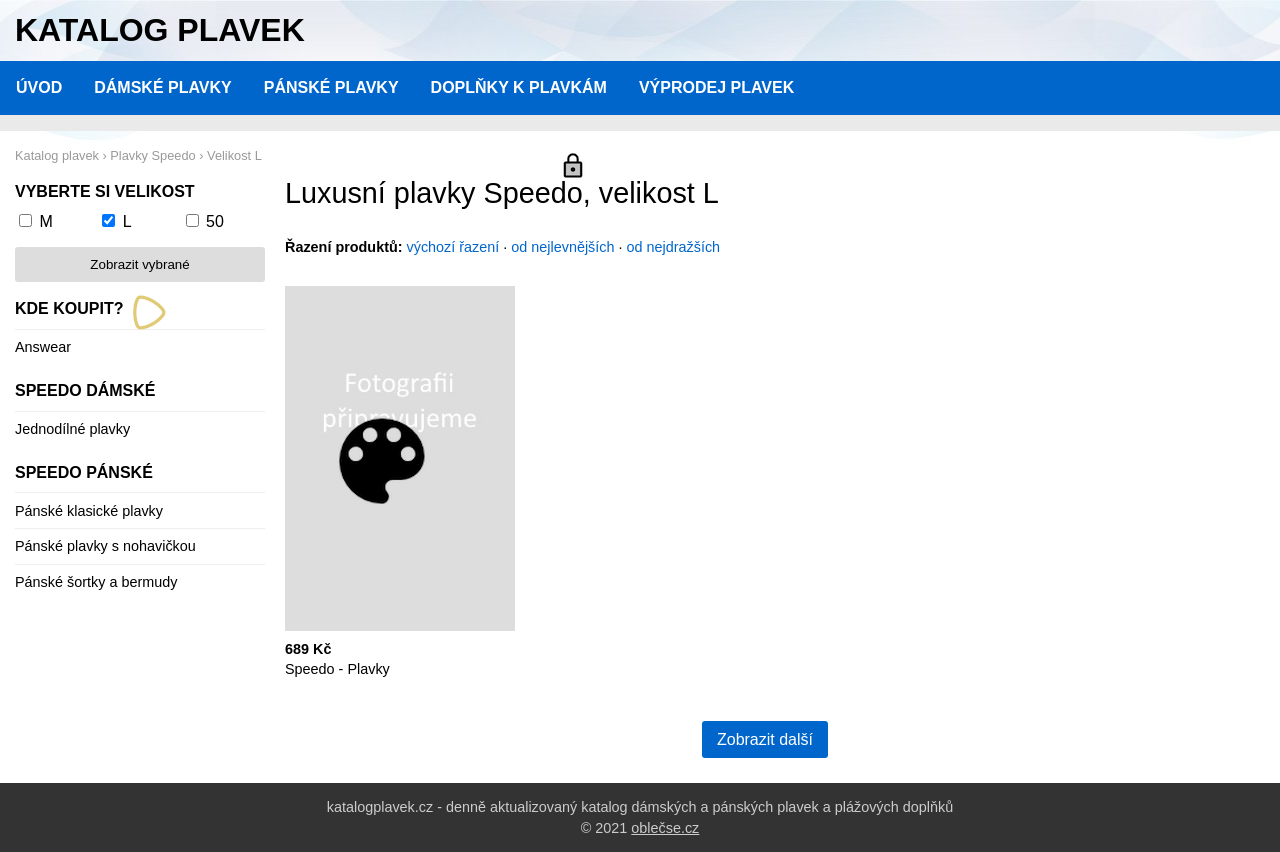 This screenshot has height=852, width=1280. I want to click on access color or theme customization options, so click(382, 461).